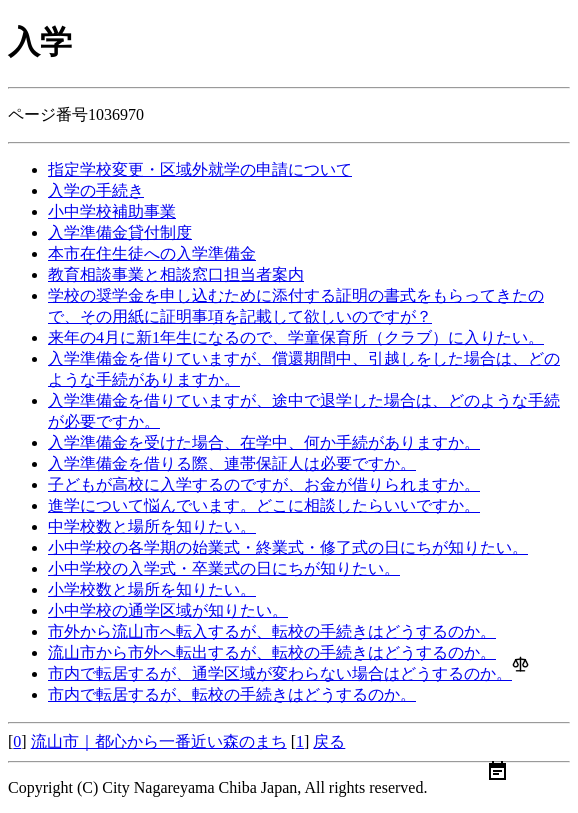 This screenshot has height=813, width=578. What do you see at coordinates (520, 664) in the screenshot?
I see `access comparison or weighing features` at bounding box center [520, 664].